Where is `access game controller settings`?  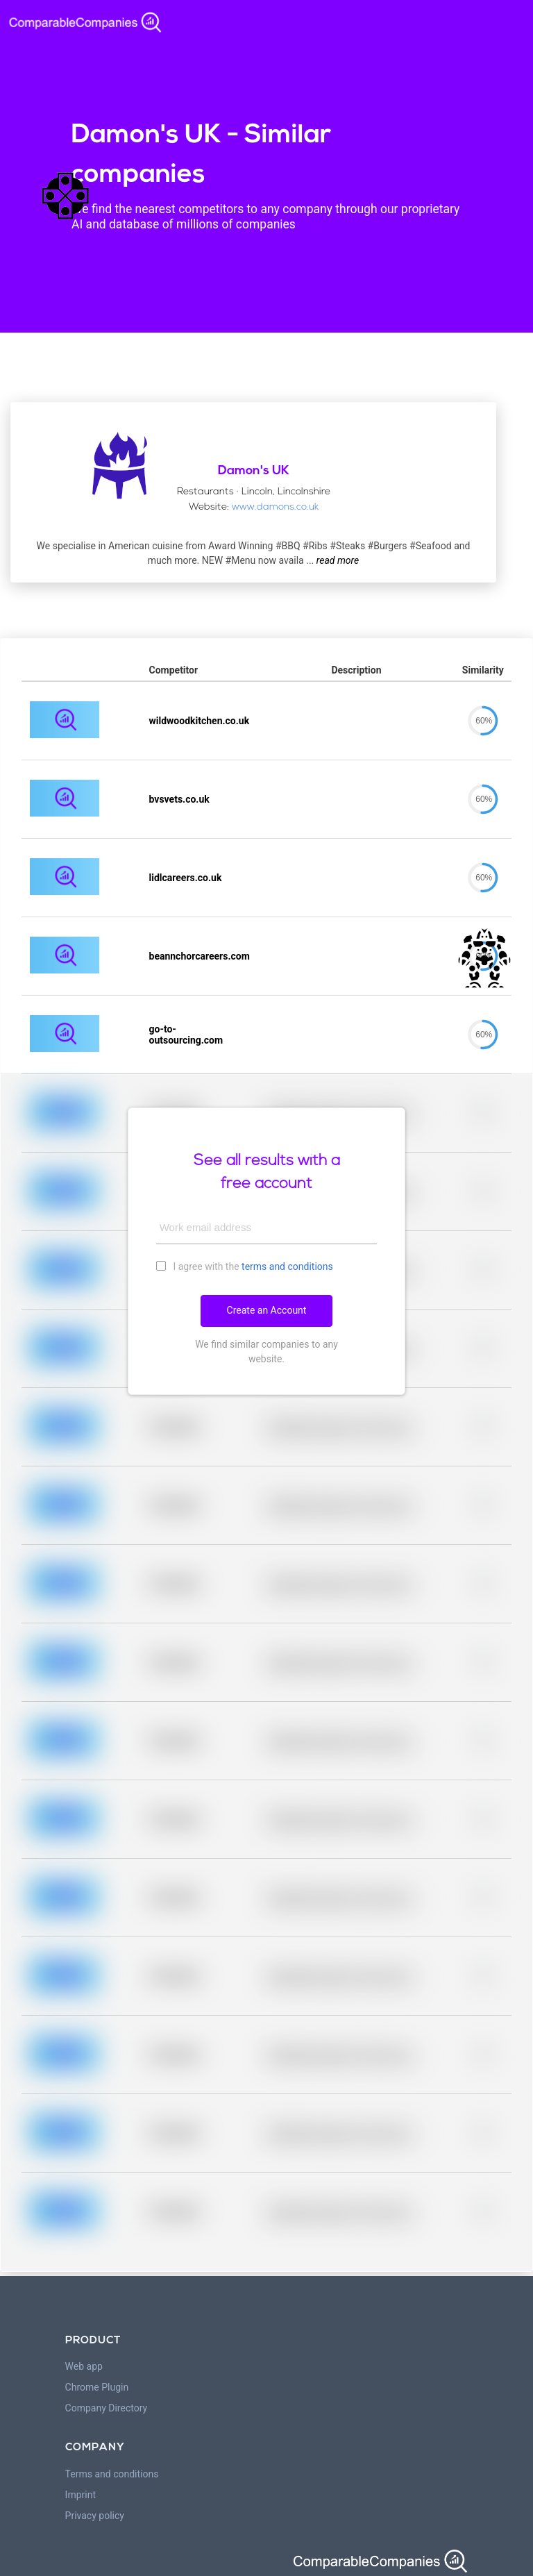 access game controller settings is located at coordinates (65, 196).